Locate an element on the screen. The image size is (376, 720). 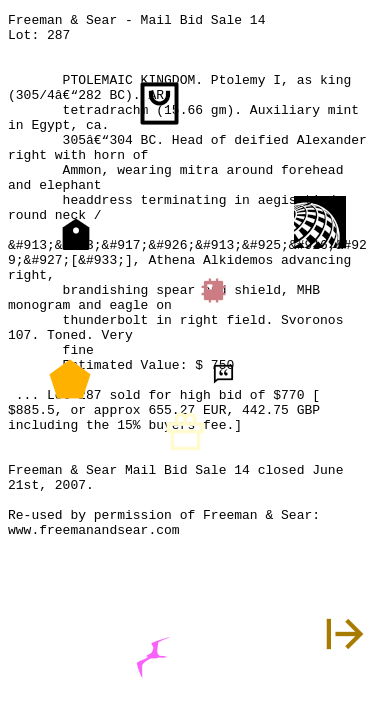
navigate to home screen is located at coordinates (76, 235).